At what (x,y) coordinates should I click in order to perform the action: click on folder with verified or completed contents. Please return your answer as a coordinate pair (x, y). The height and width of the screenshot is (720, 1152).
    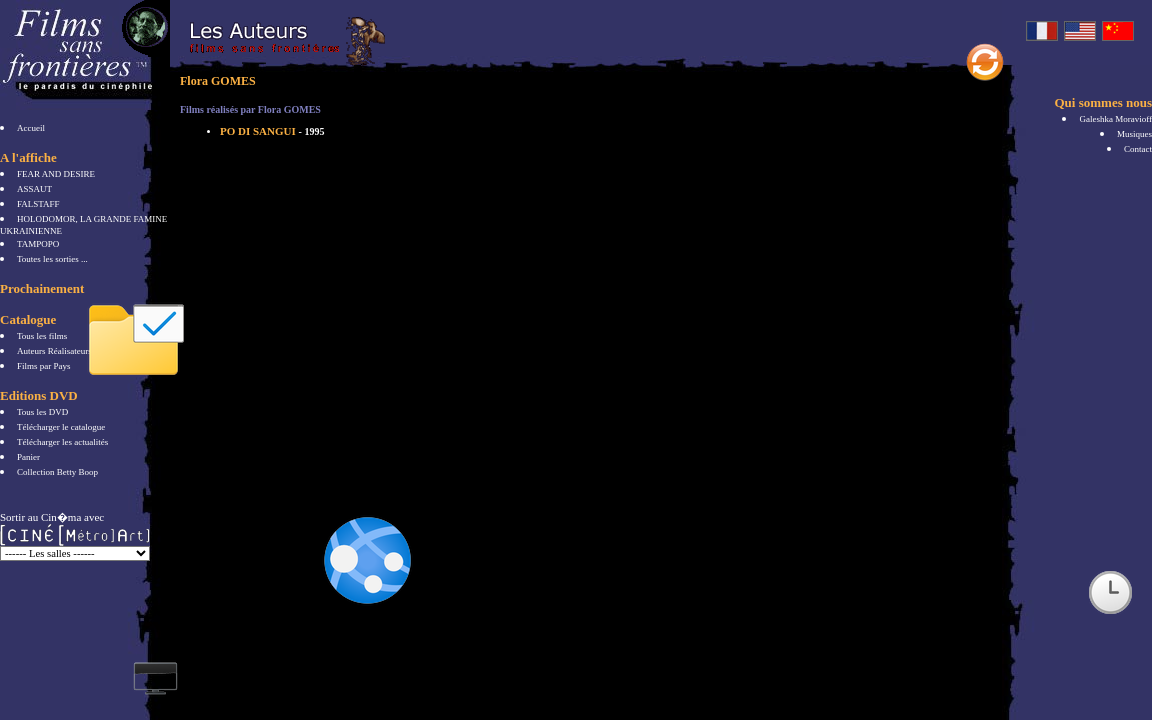
    Looking at the image, I should click on (133, 342).